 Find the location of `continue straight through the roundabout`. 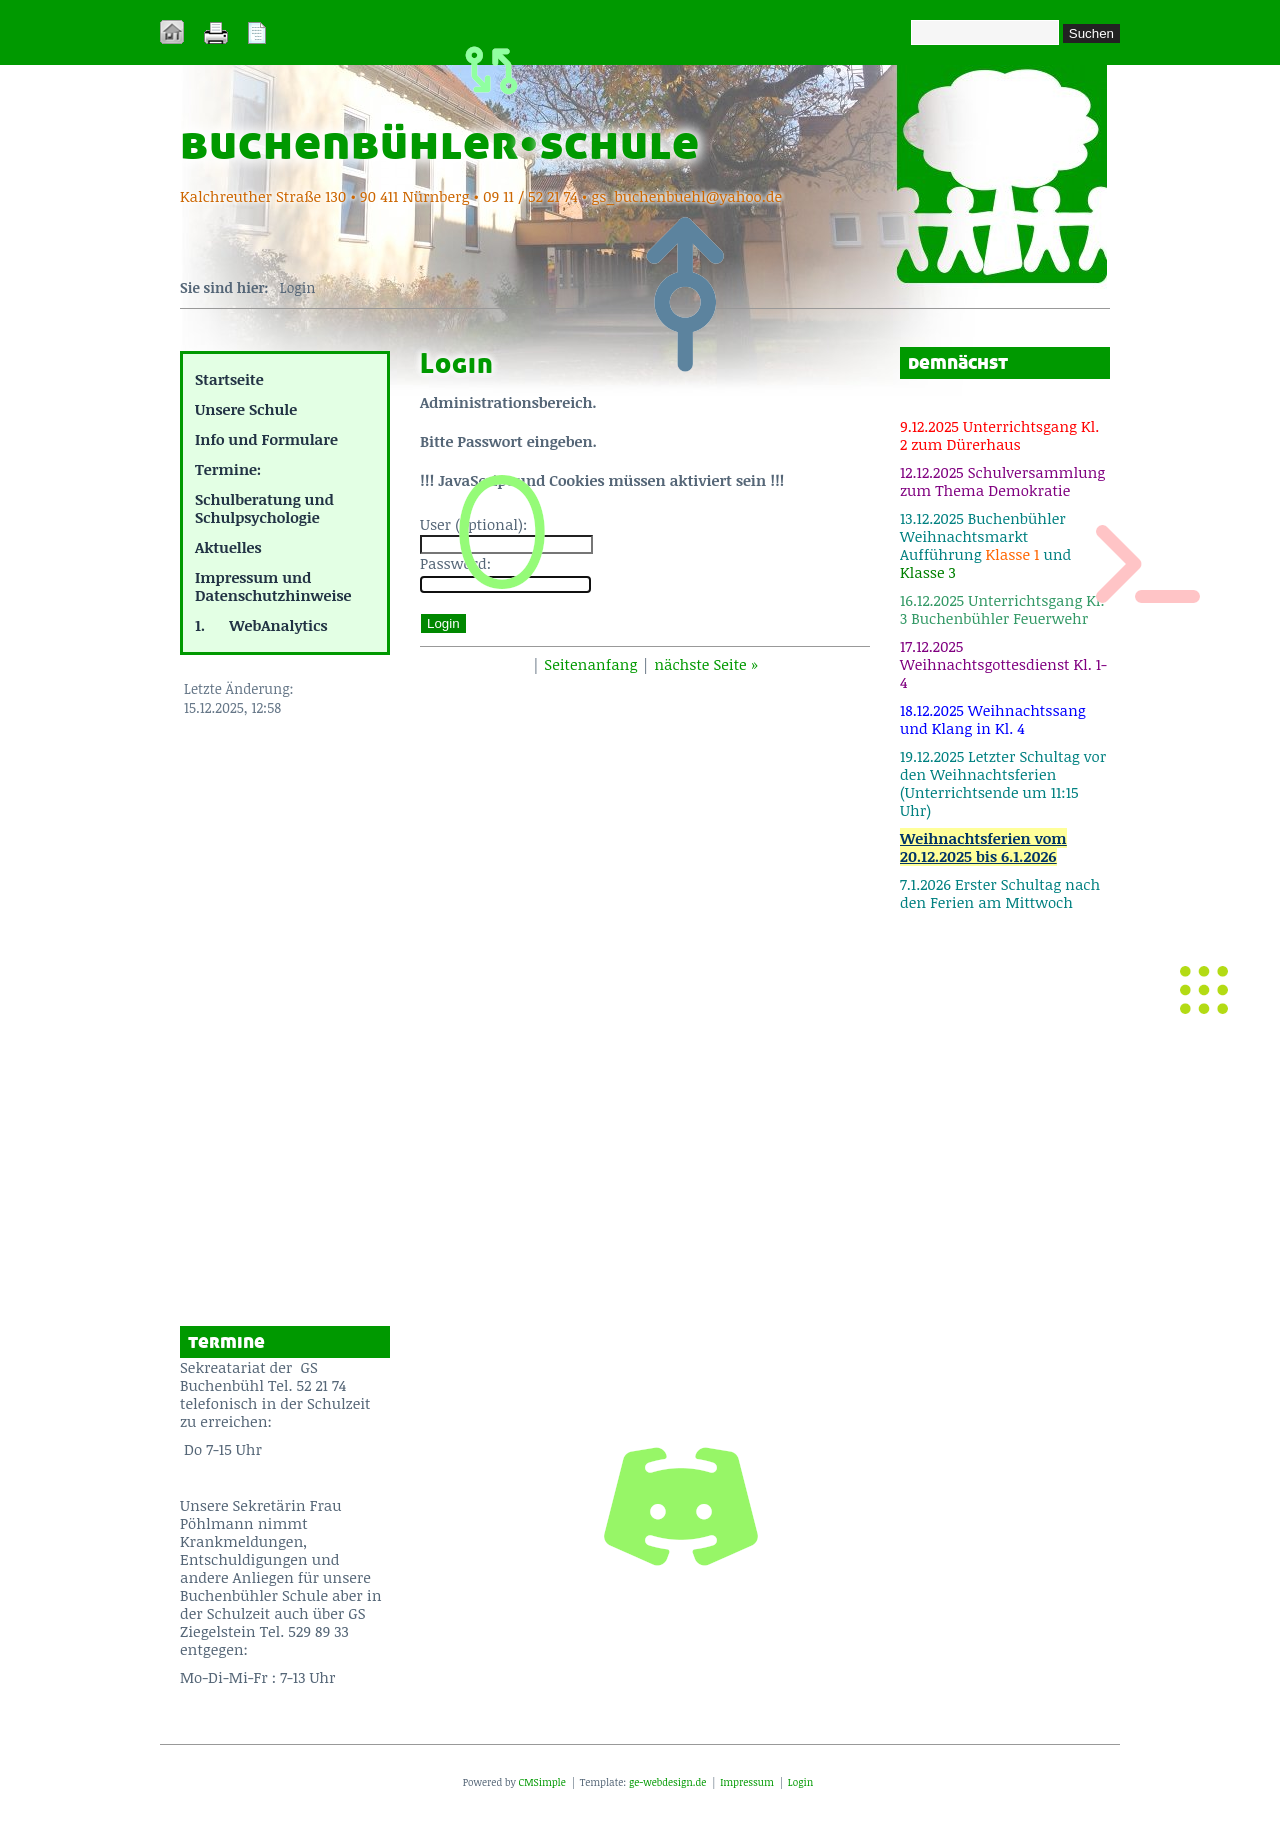

continue straight through the roundabout is located at coordinates (677, 294).